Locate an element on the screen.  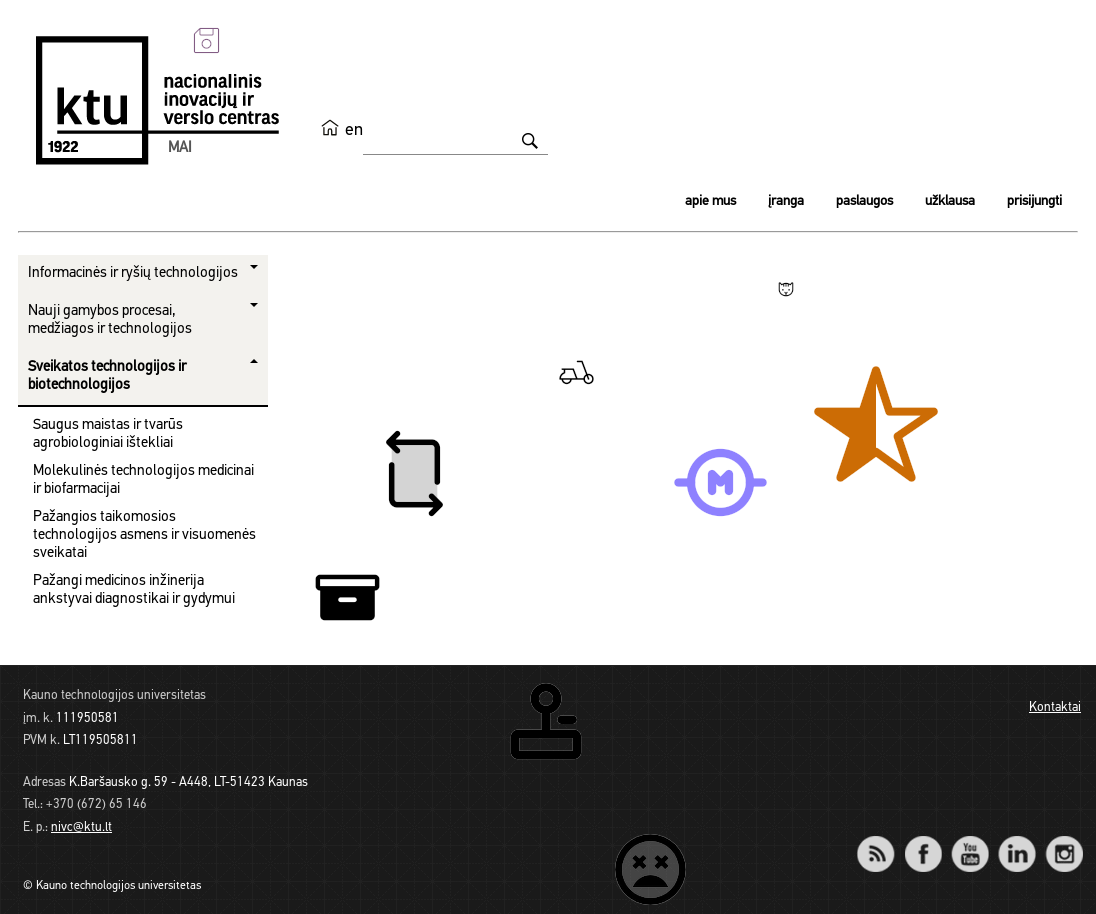
rate experience as very dissatisfied is located at coordinates (650, 869).